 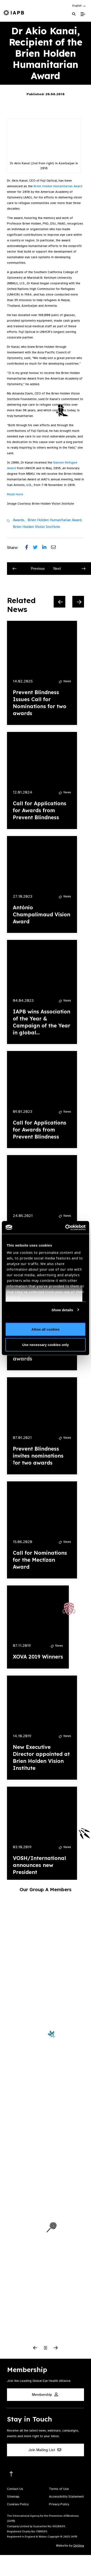 I want to click on sweet treat or candy shop category, so click(x=52, y=2227).